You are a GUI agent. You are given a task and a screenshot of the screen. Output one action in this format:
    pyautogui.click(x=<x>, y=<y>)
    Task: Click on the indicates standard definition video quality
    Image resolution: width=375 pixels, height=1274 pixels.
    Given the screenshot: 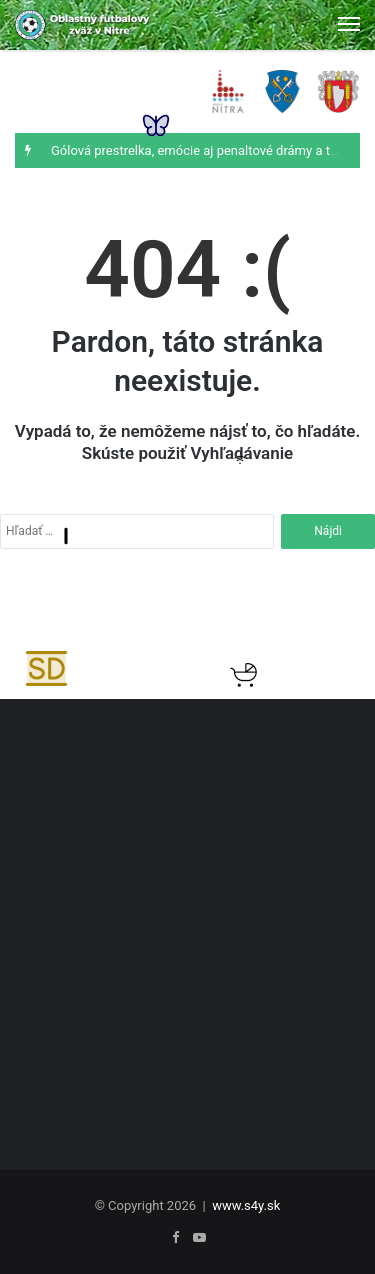 What is the action you would take?
    pyautogui.click(x=46, y=668)
    